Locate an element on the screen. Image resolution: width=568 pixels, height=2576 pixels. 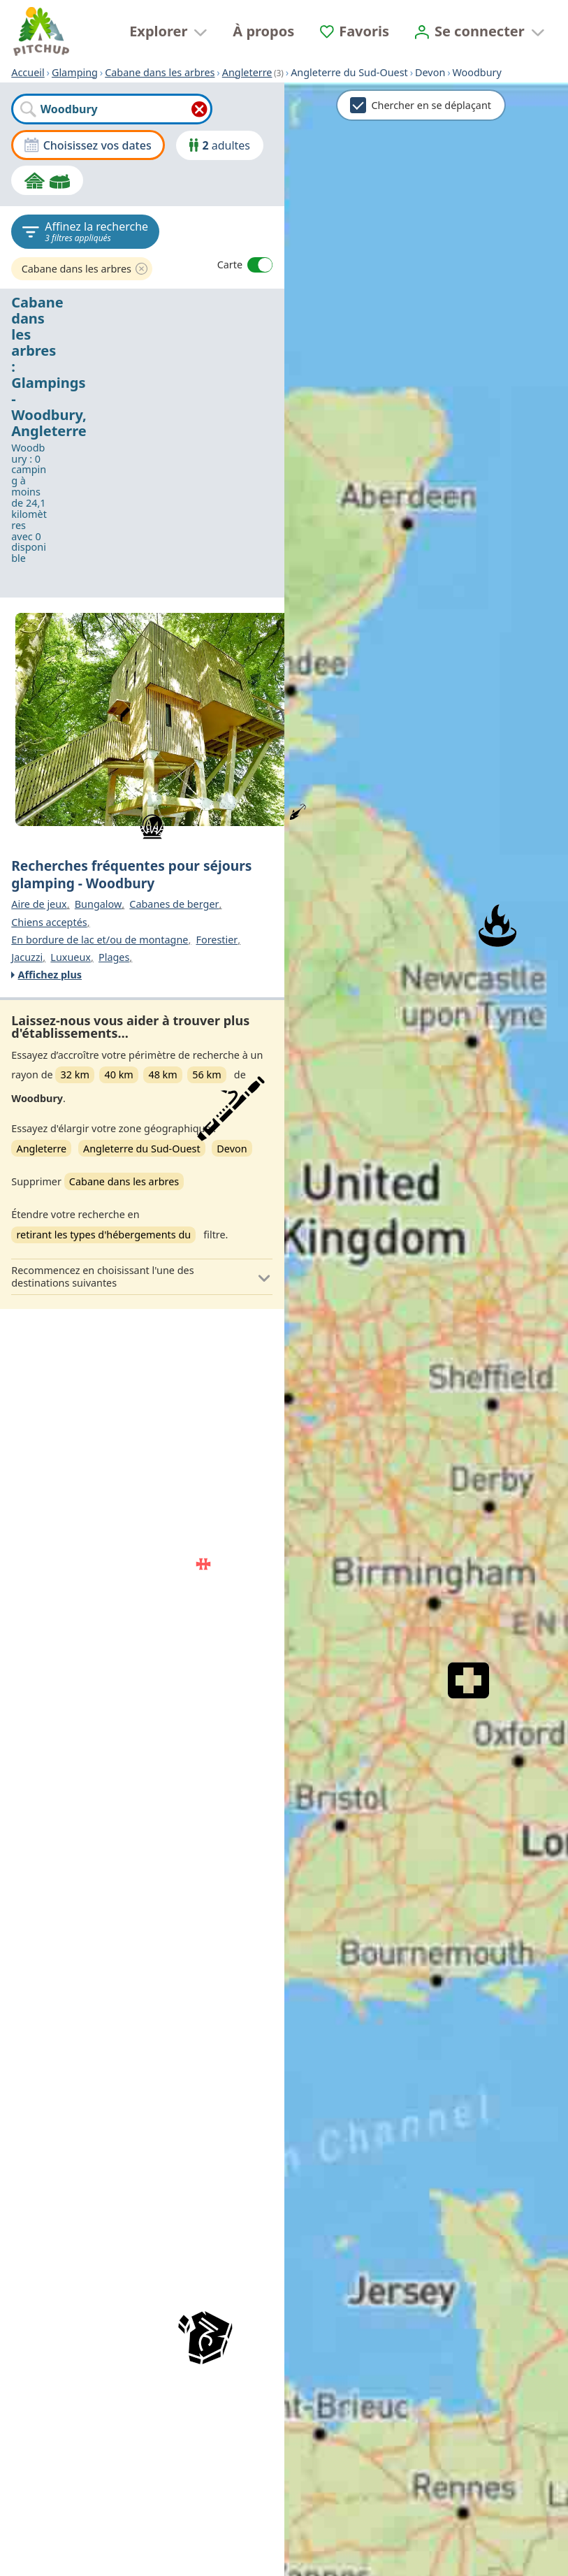
indicates a corrupted or damaged file is located at coordinates (205, 2338).